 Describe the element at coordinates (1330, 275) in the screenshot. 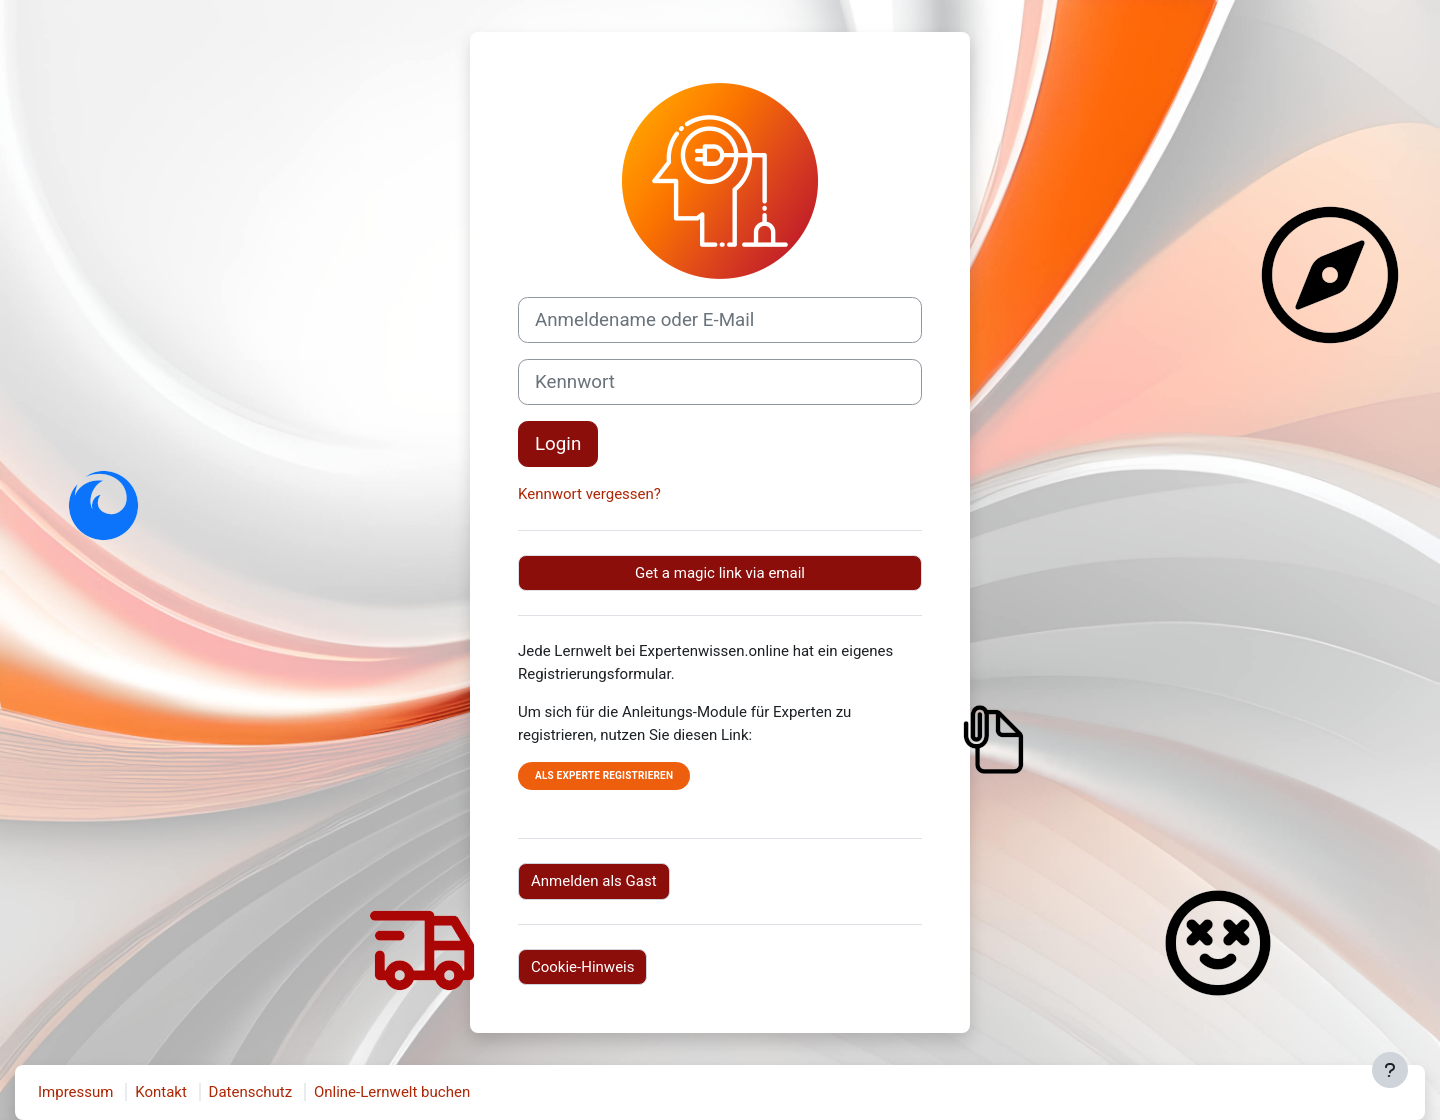

I see `access navigation or direction features` at that location.